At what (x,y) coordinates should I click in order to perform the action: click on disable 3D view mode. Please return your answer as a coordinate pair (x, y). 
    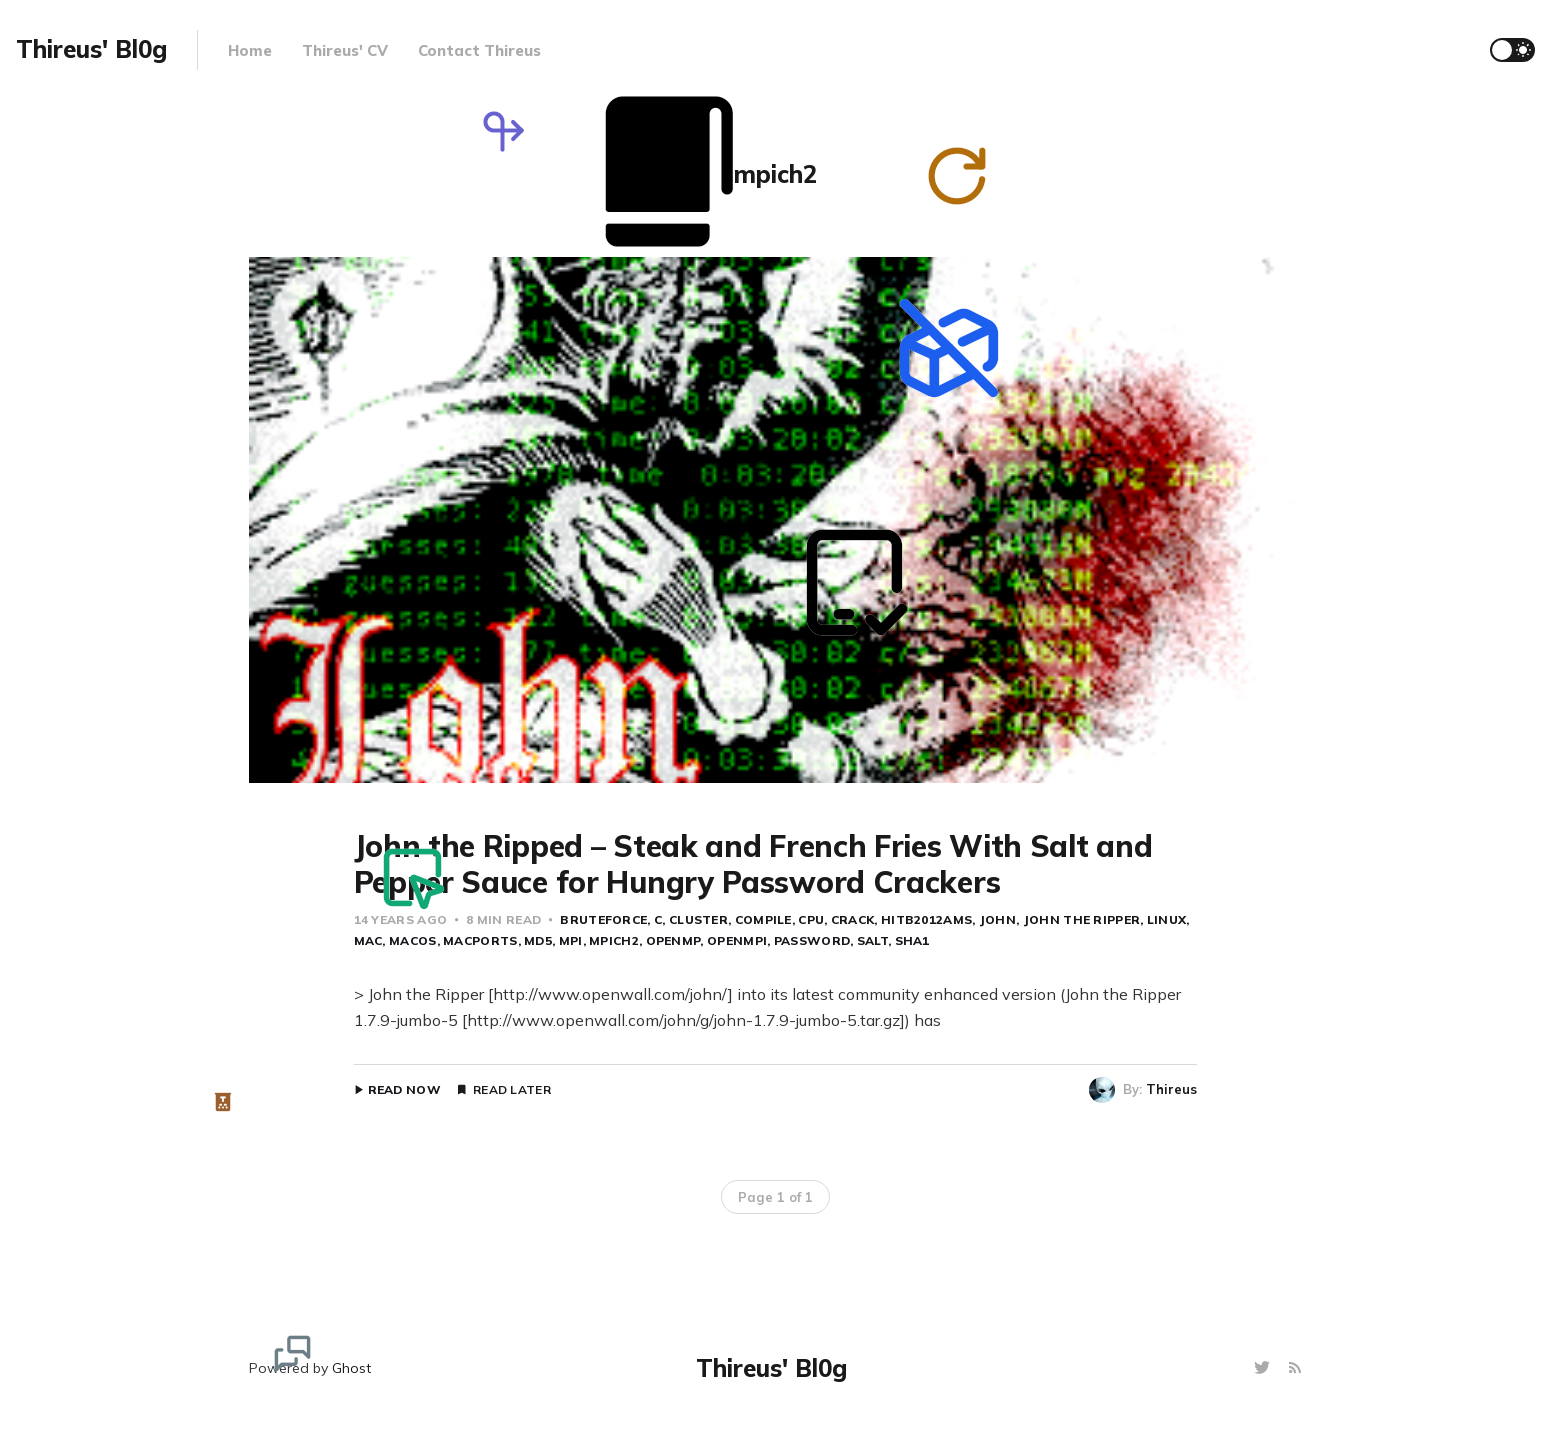
    Looking at the image, I should click on (949, 348).